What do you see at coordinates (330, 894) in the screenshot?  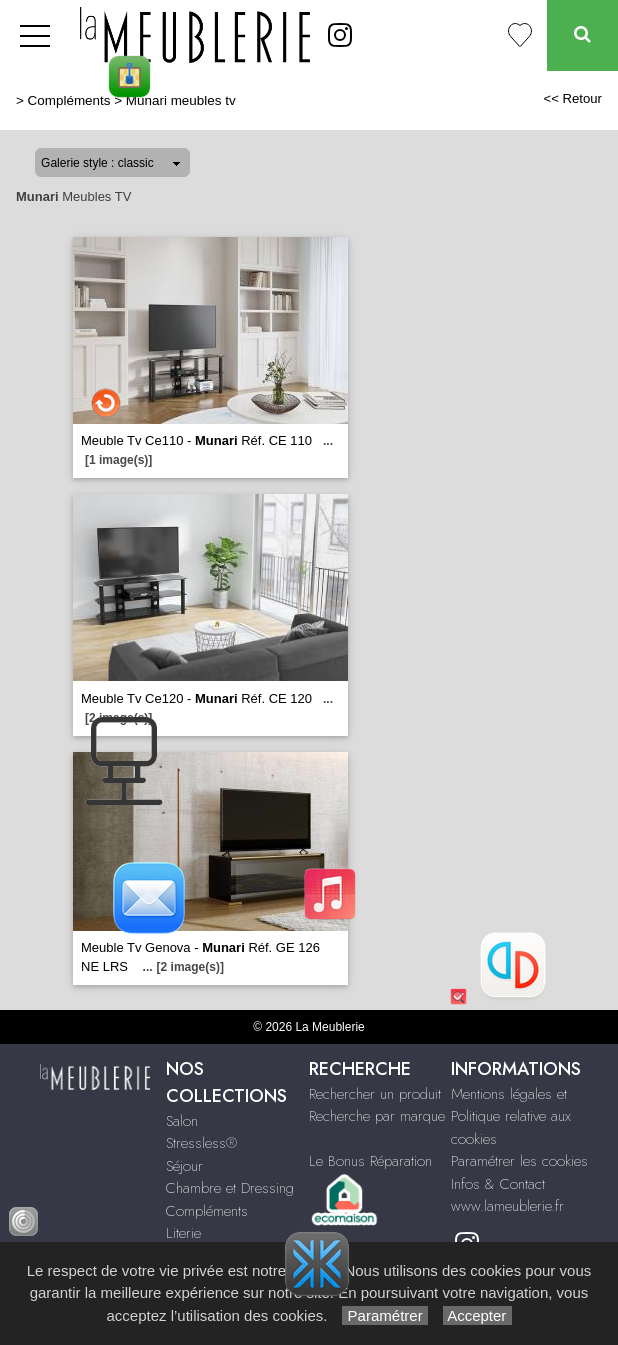 I see `open the music player app` at bounding box center [330, 894].